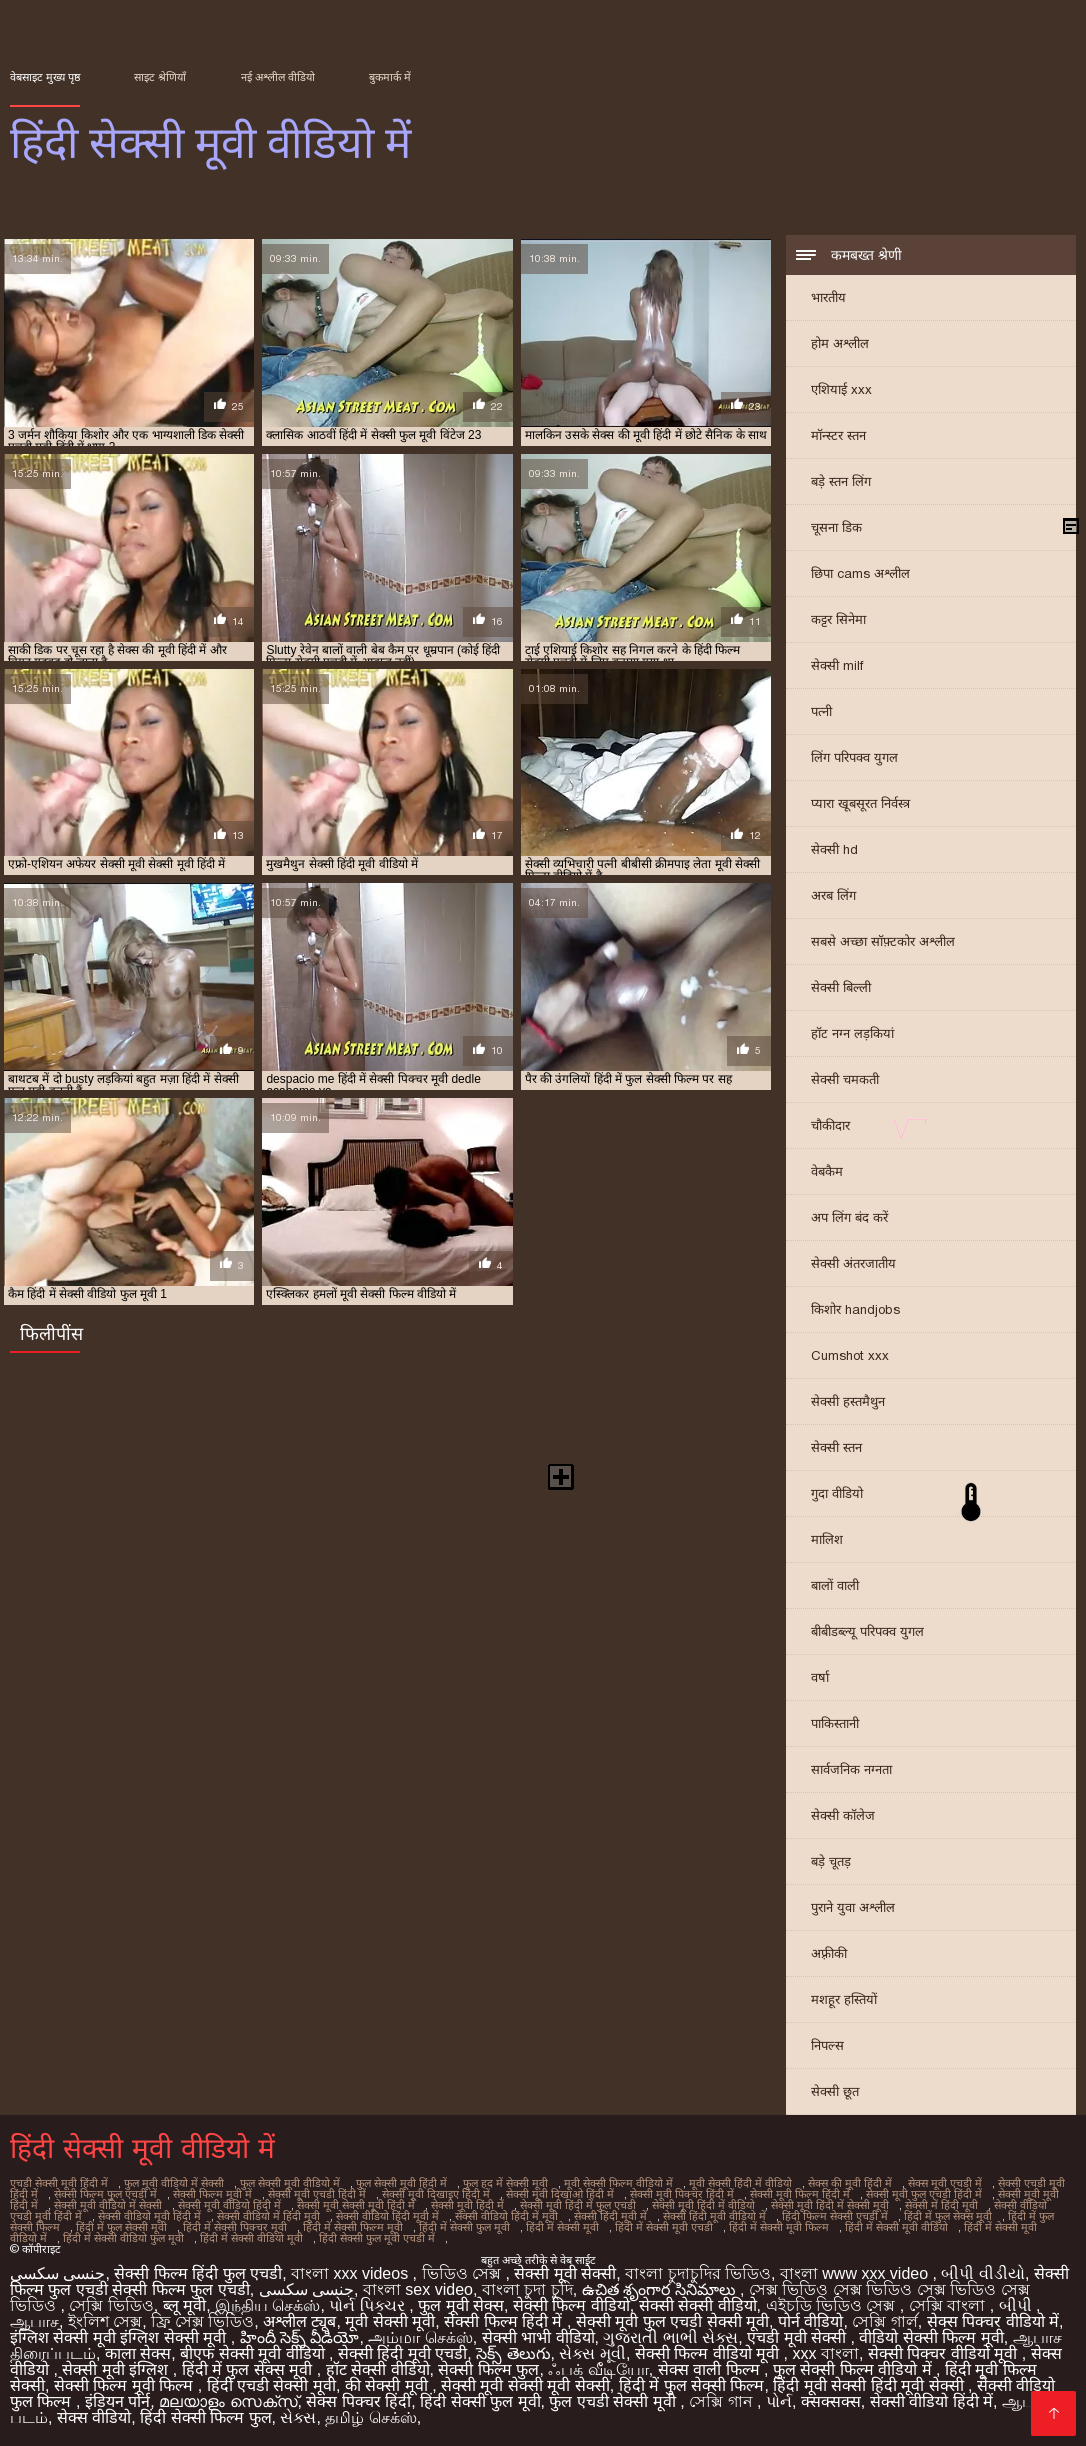 This screenshot has height=2446, width=1086. What do you see at coordinates (1071, 526) in the screenshot?
I see `open rich text editor` at bounding box center [1071, 526].